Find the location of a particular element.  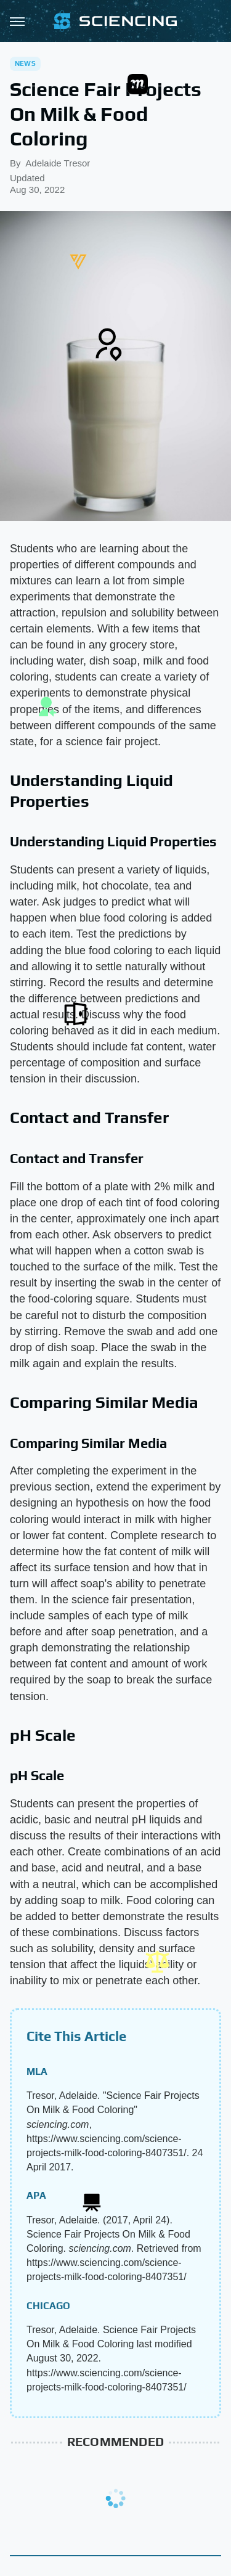

vuetify framework logo is located at coordinates (78, 262).